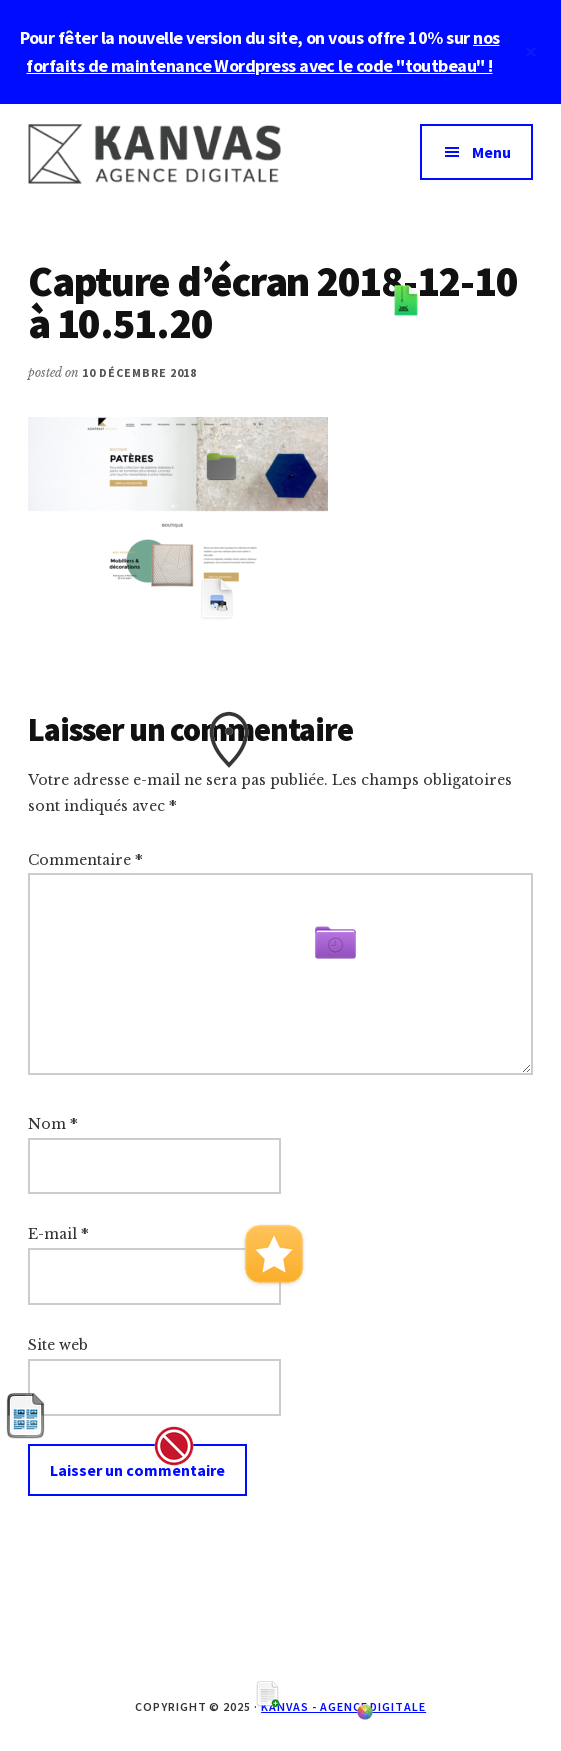 This screenshot has width=561, height=1751. What do you see at coordinates (229, 739) in the screenshot?
I see `access location settings` at bounding box center [229, 739].